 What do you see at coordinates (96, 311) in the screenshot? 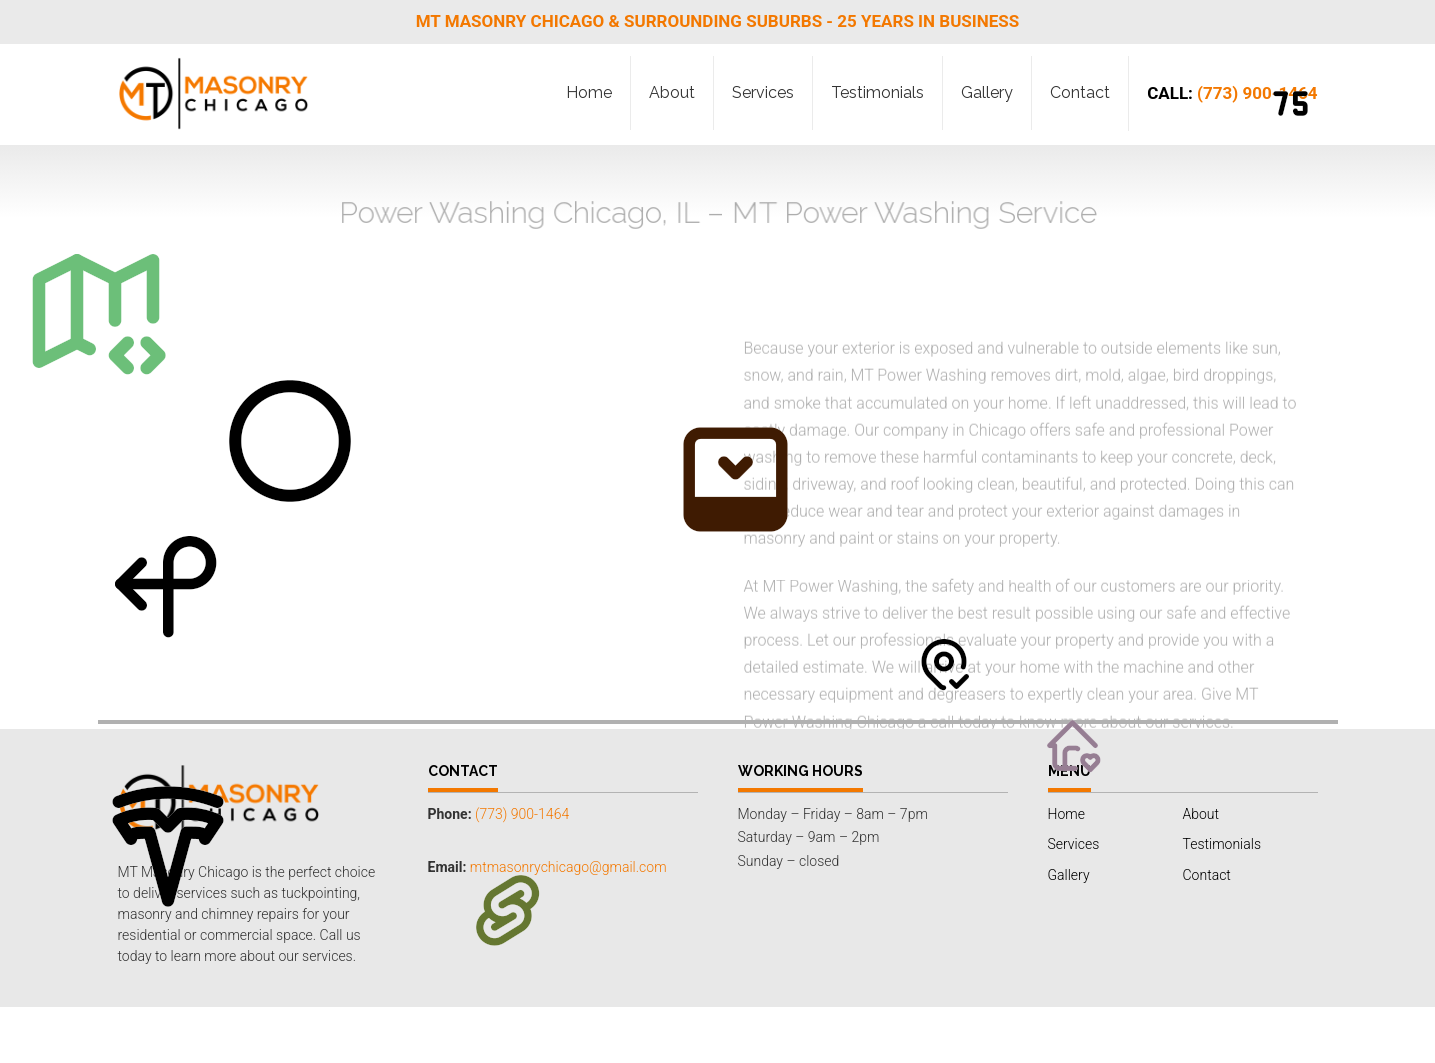
I see `access map developer tools or API settings` at bounding box center [96, 311].